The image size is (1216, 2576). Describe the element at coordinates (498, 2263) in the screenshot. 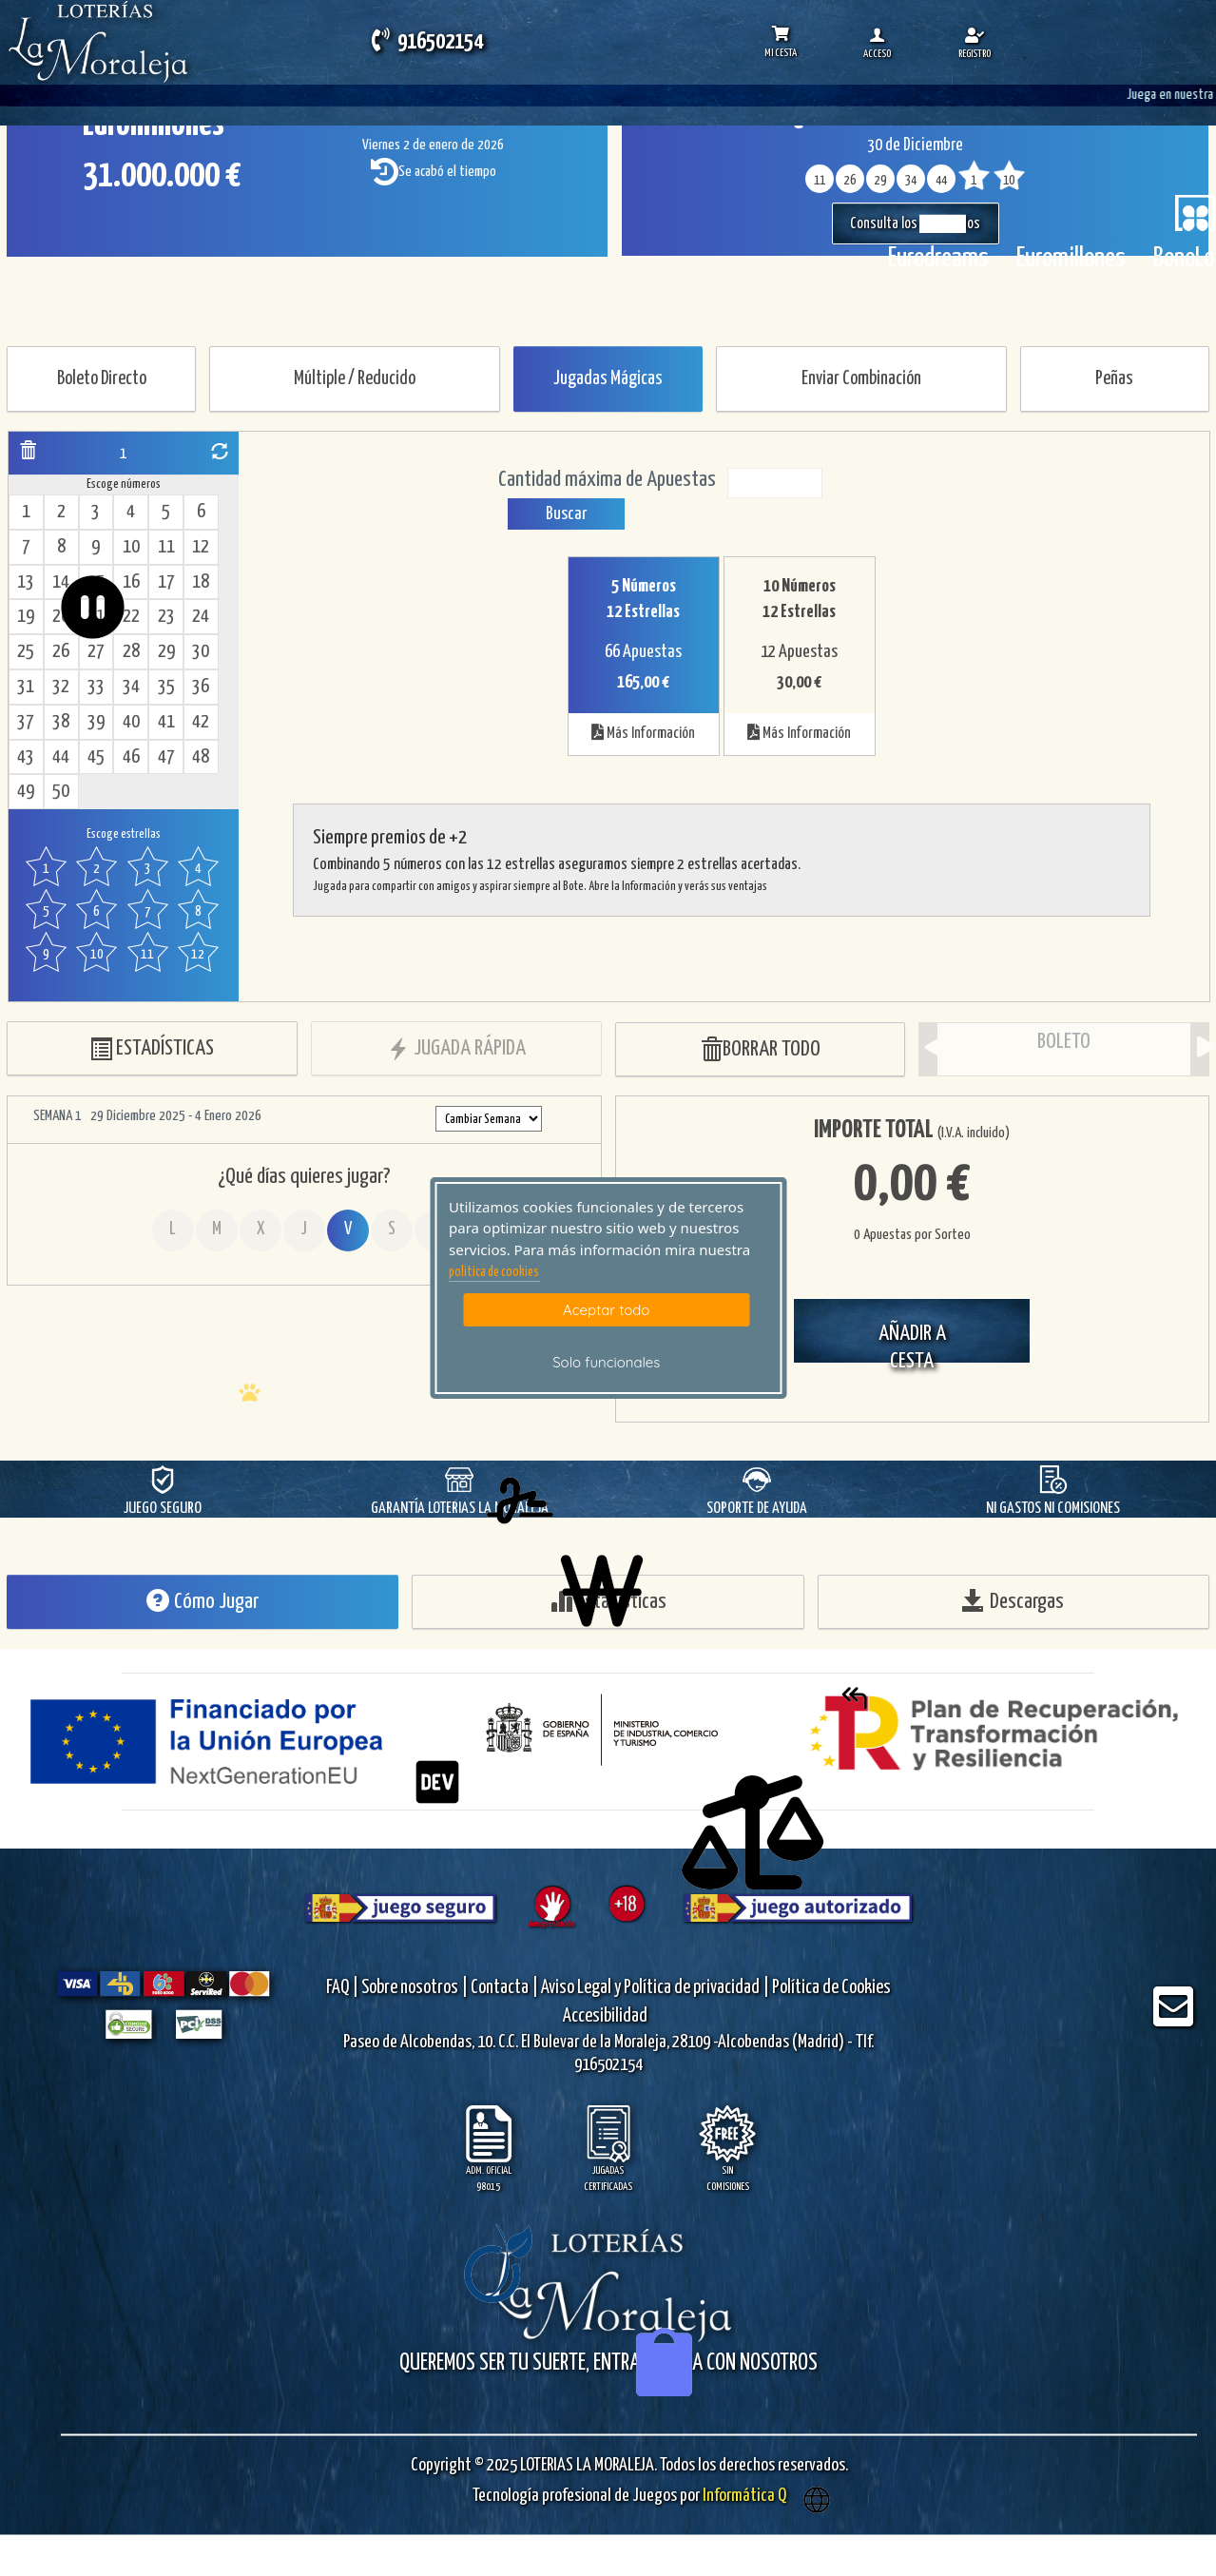

I see `link to viadeo professional network profile` at that location.